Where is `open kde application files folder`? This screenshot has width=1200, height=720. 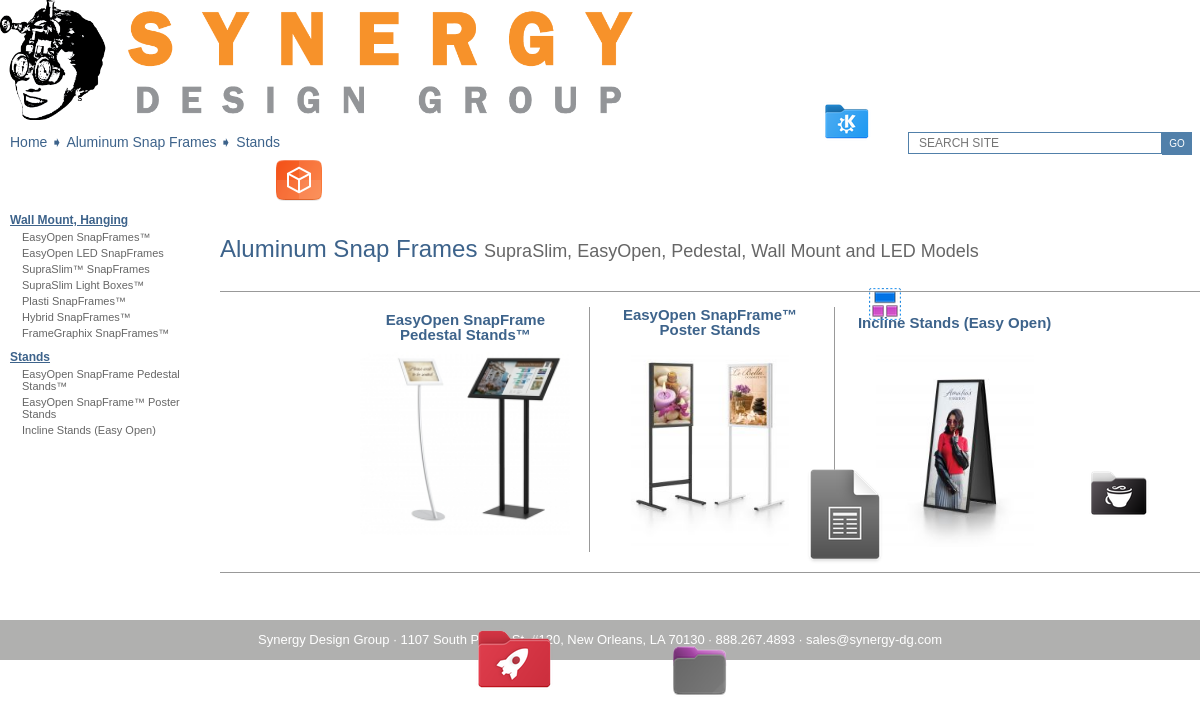 open kde application files folder is located at coordinates (846, 122).